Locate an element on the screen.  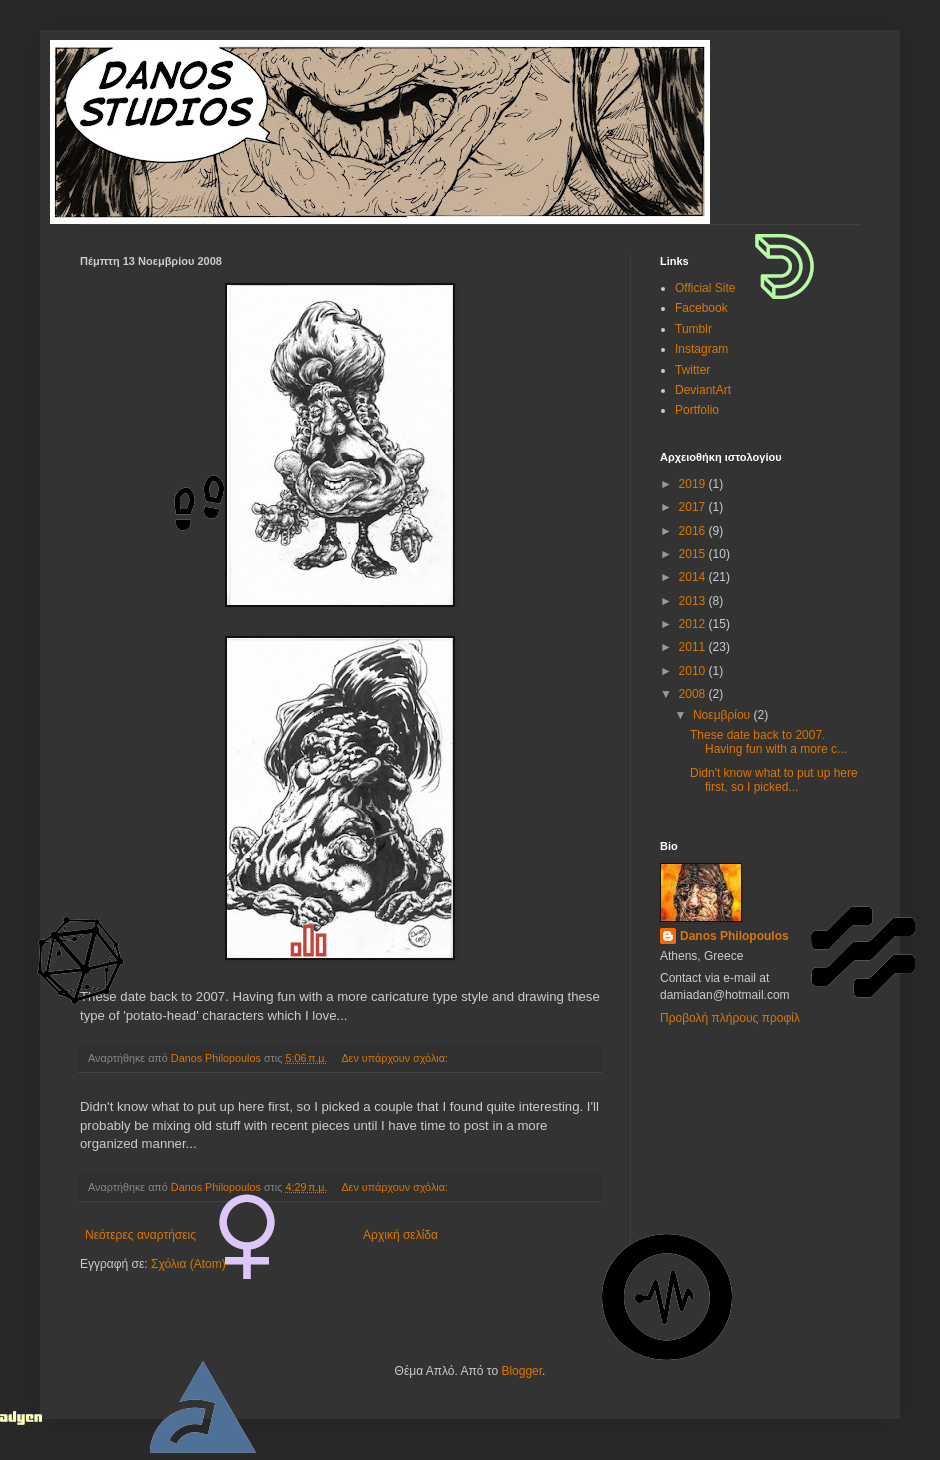
biome code formatter and linter tool logo is located at coordinates (203, 1407).